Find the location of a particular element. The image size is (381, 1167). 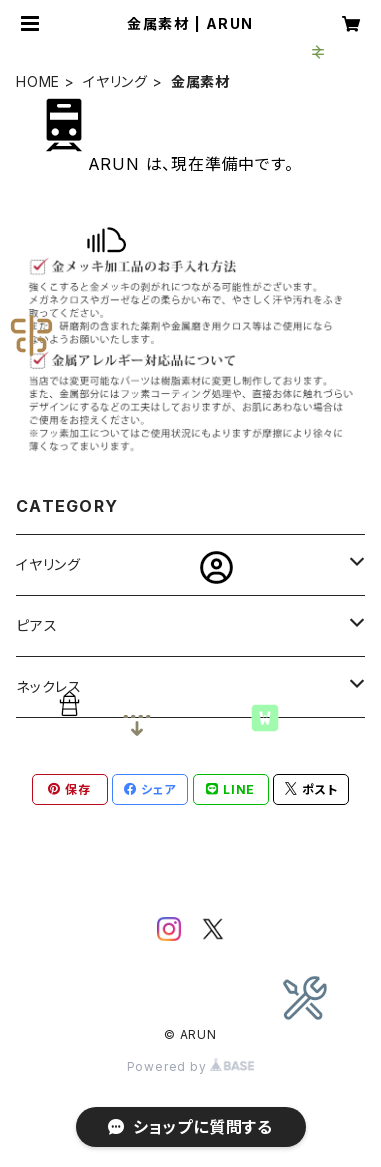

open Wikipedia or wiki-related content is located at coordinates (265, 718).